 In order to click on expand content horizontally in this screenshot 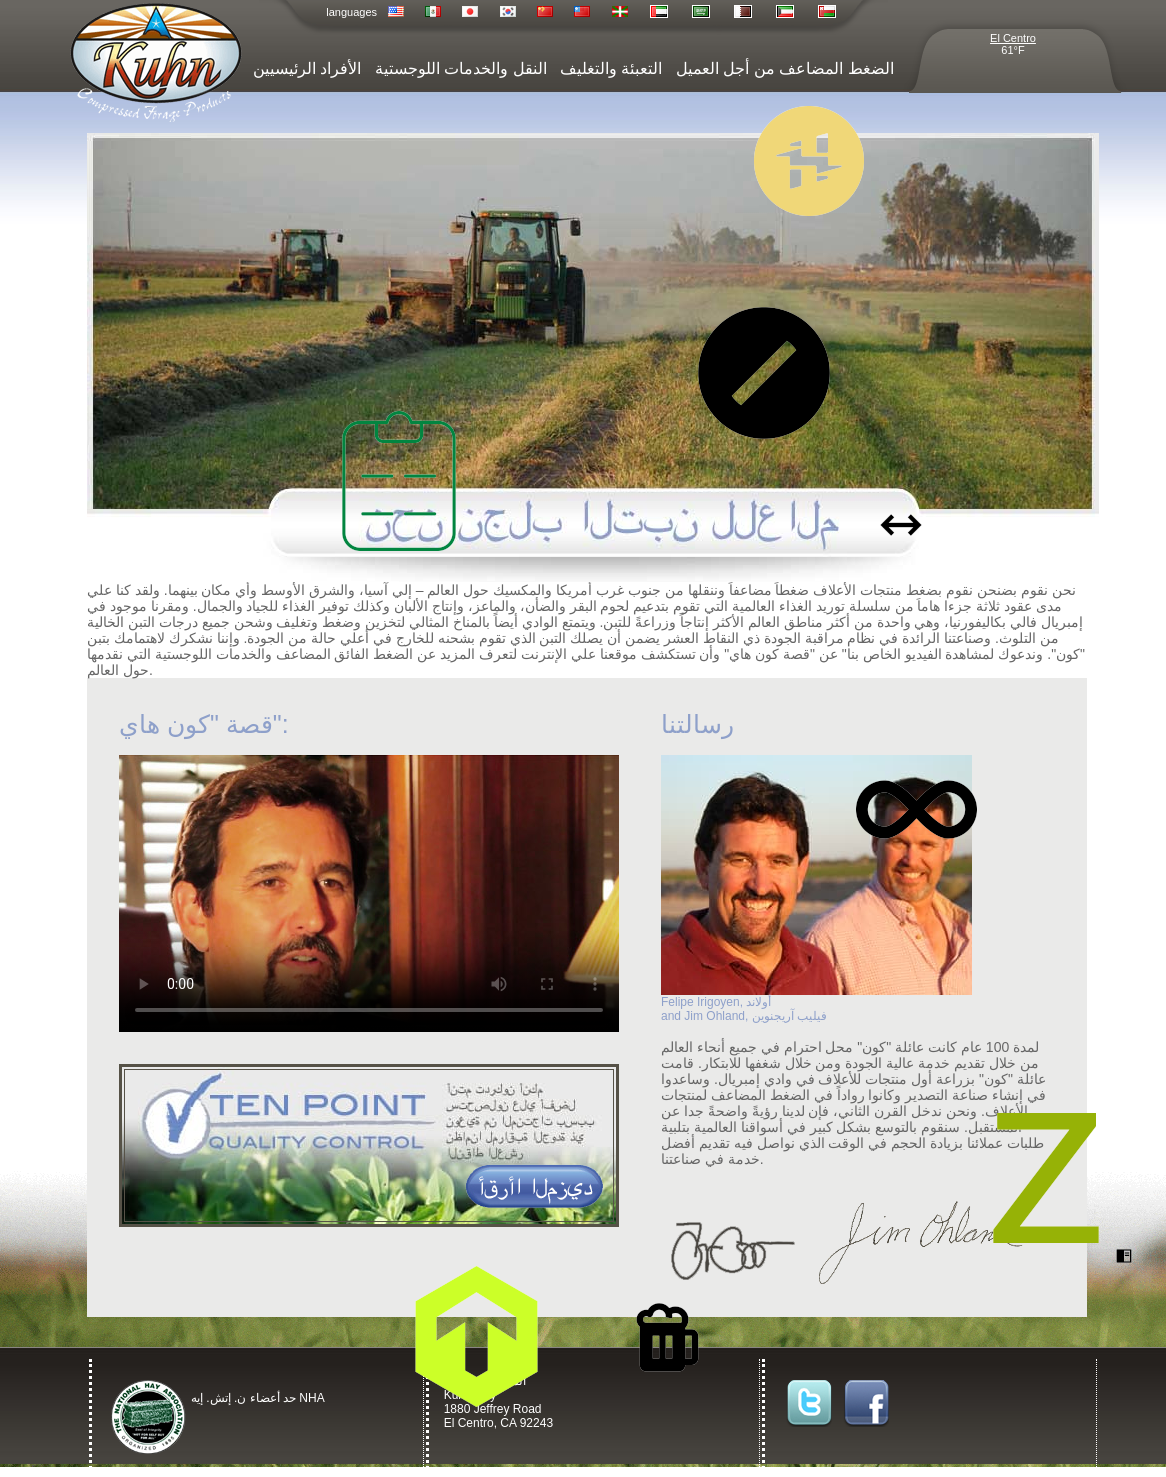, I will do `click(901, 525)`.